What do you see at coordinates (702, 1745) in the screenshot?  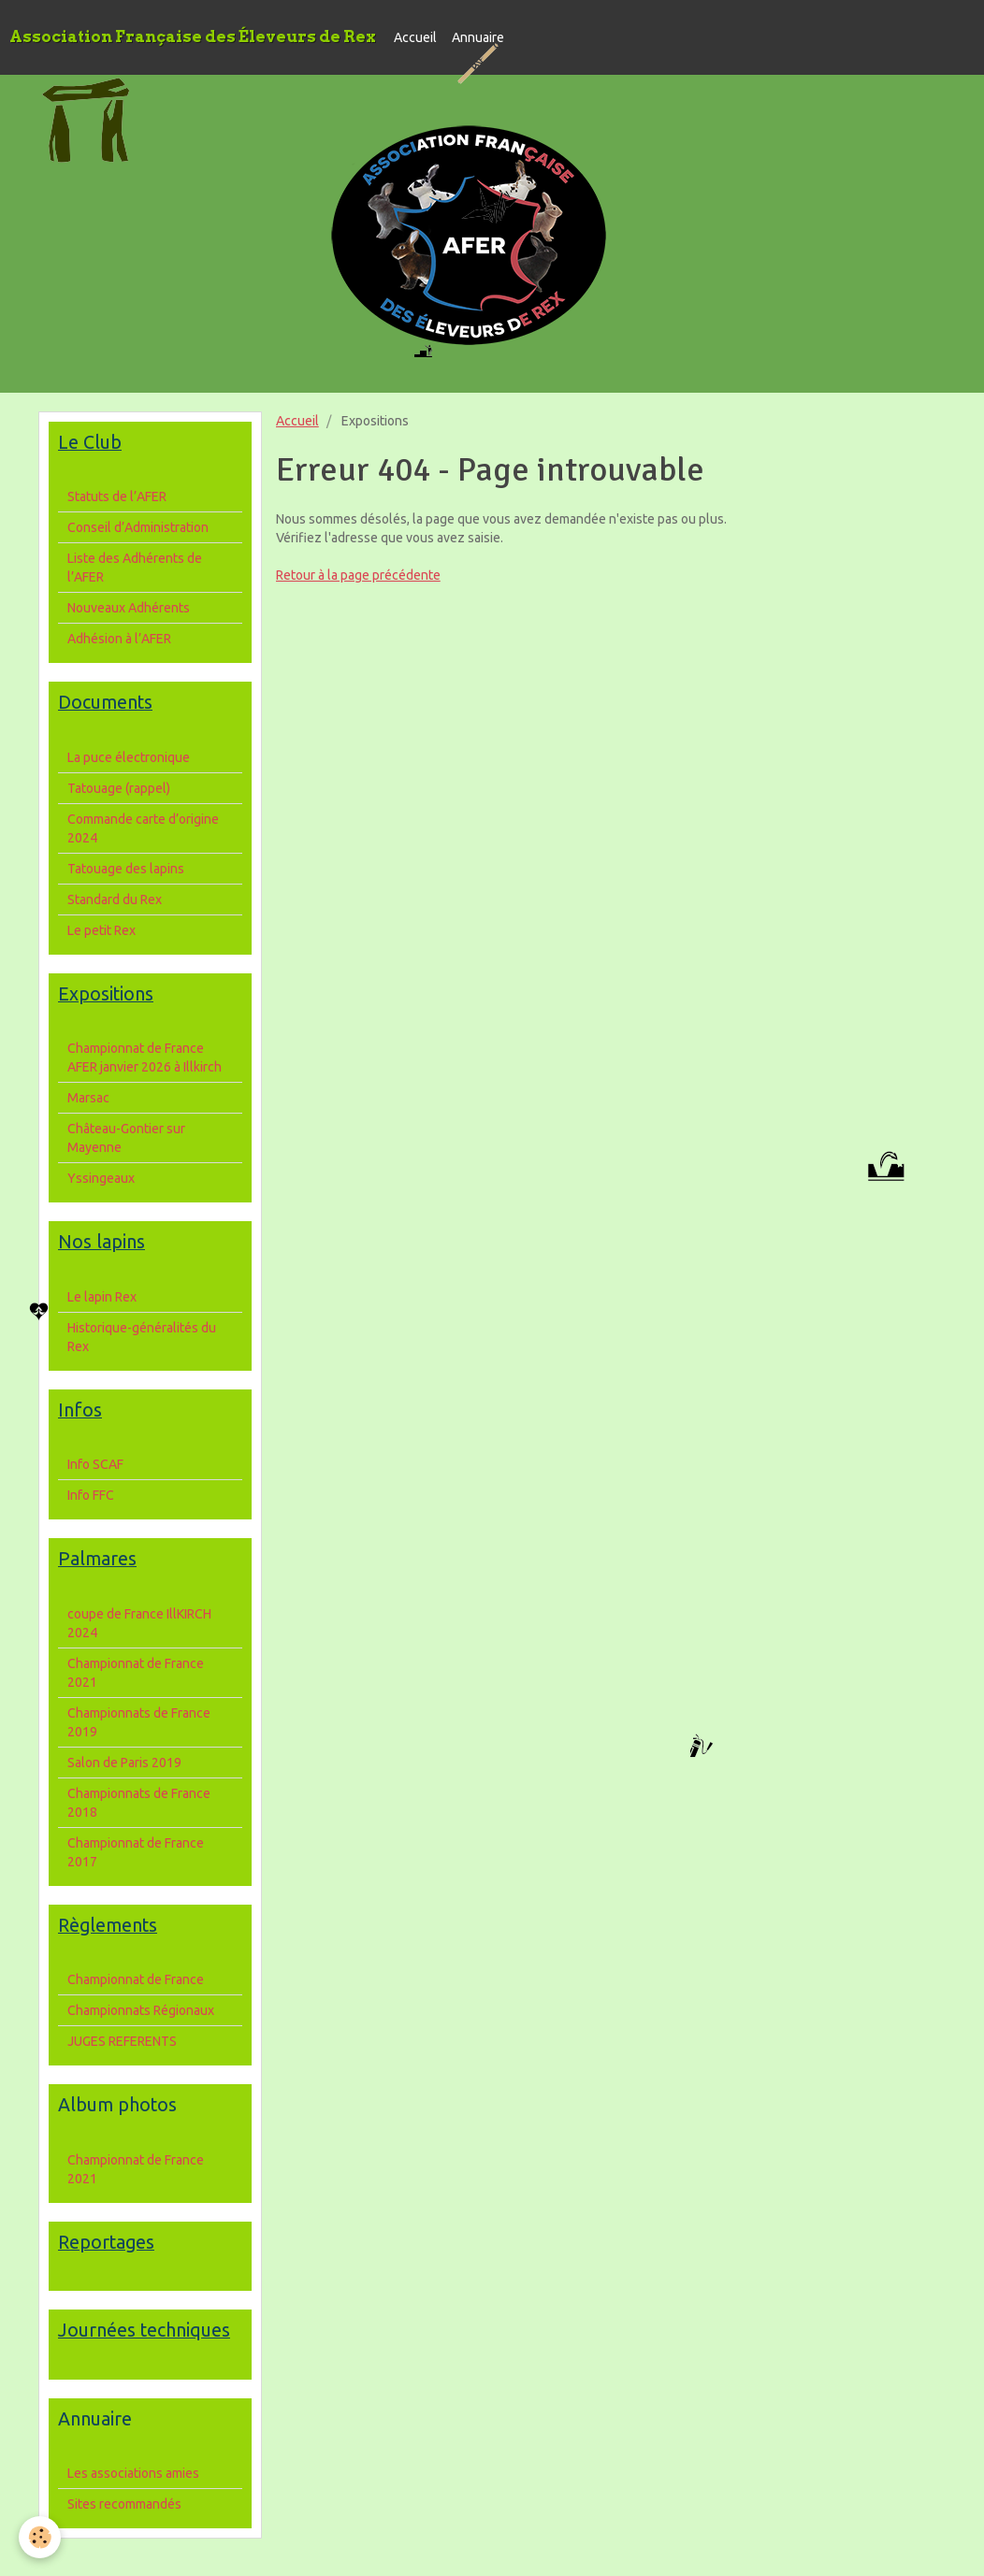 I see `access fire safety equipment or information` at bounding box center [702, 1745].